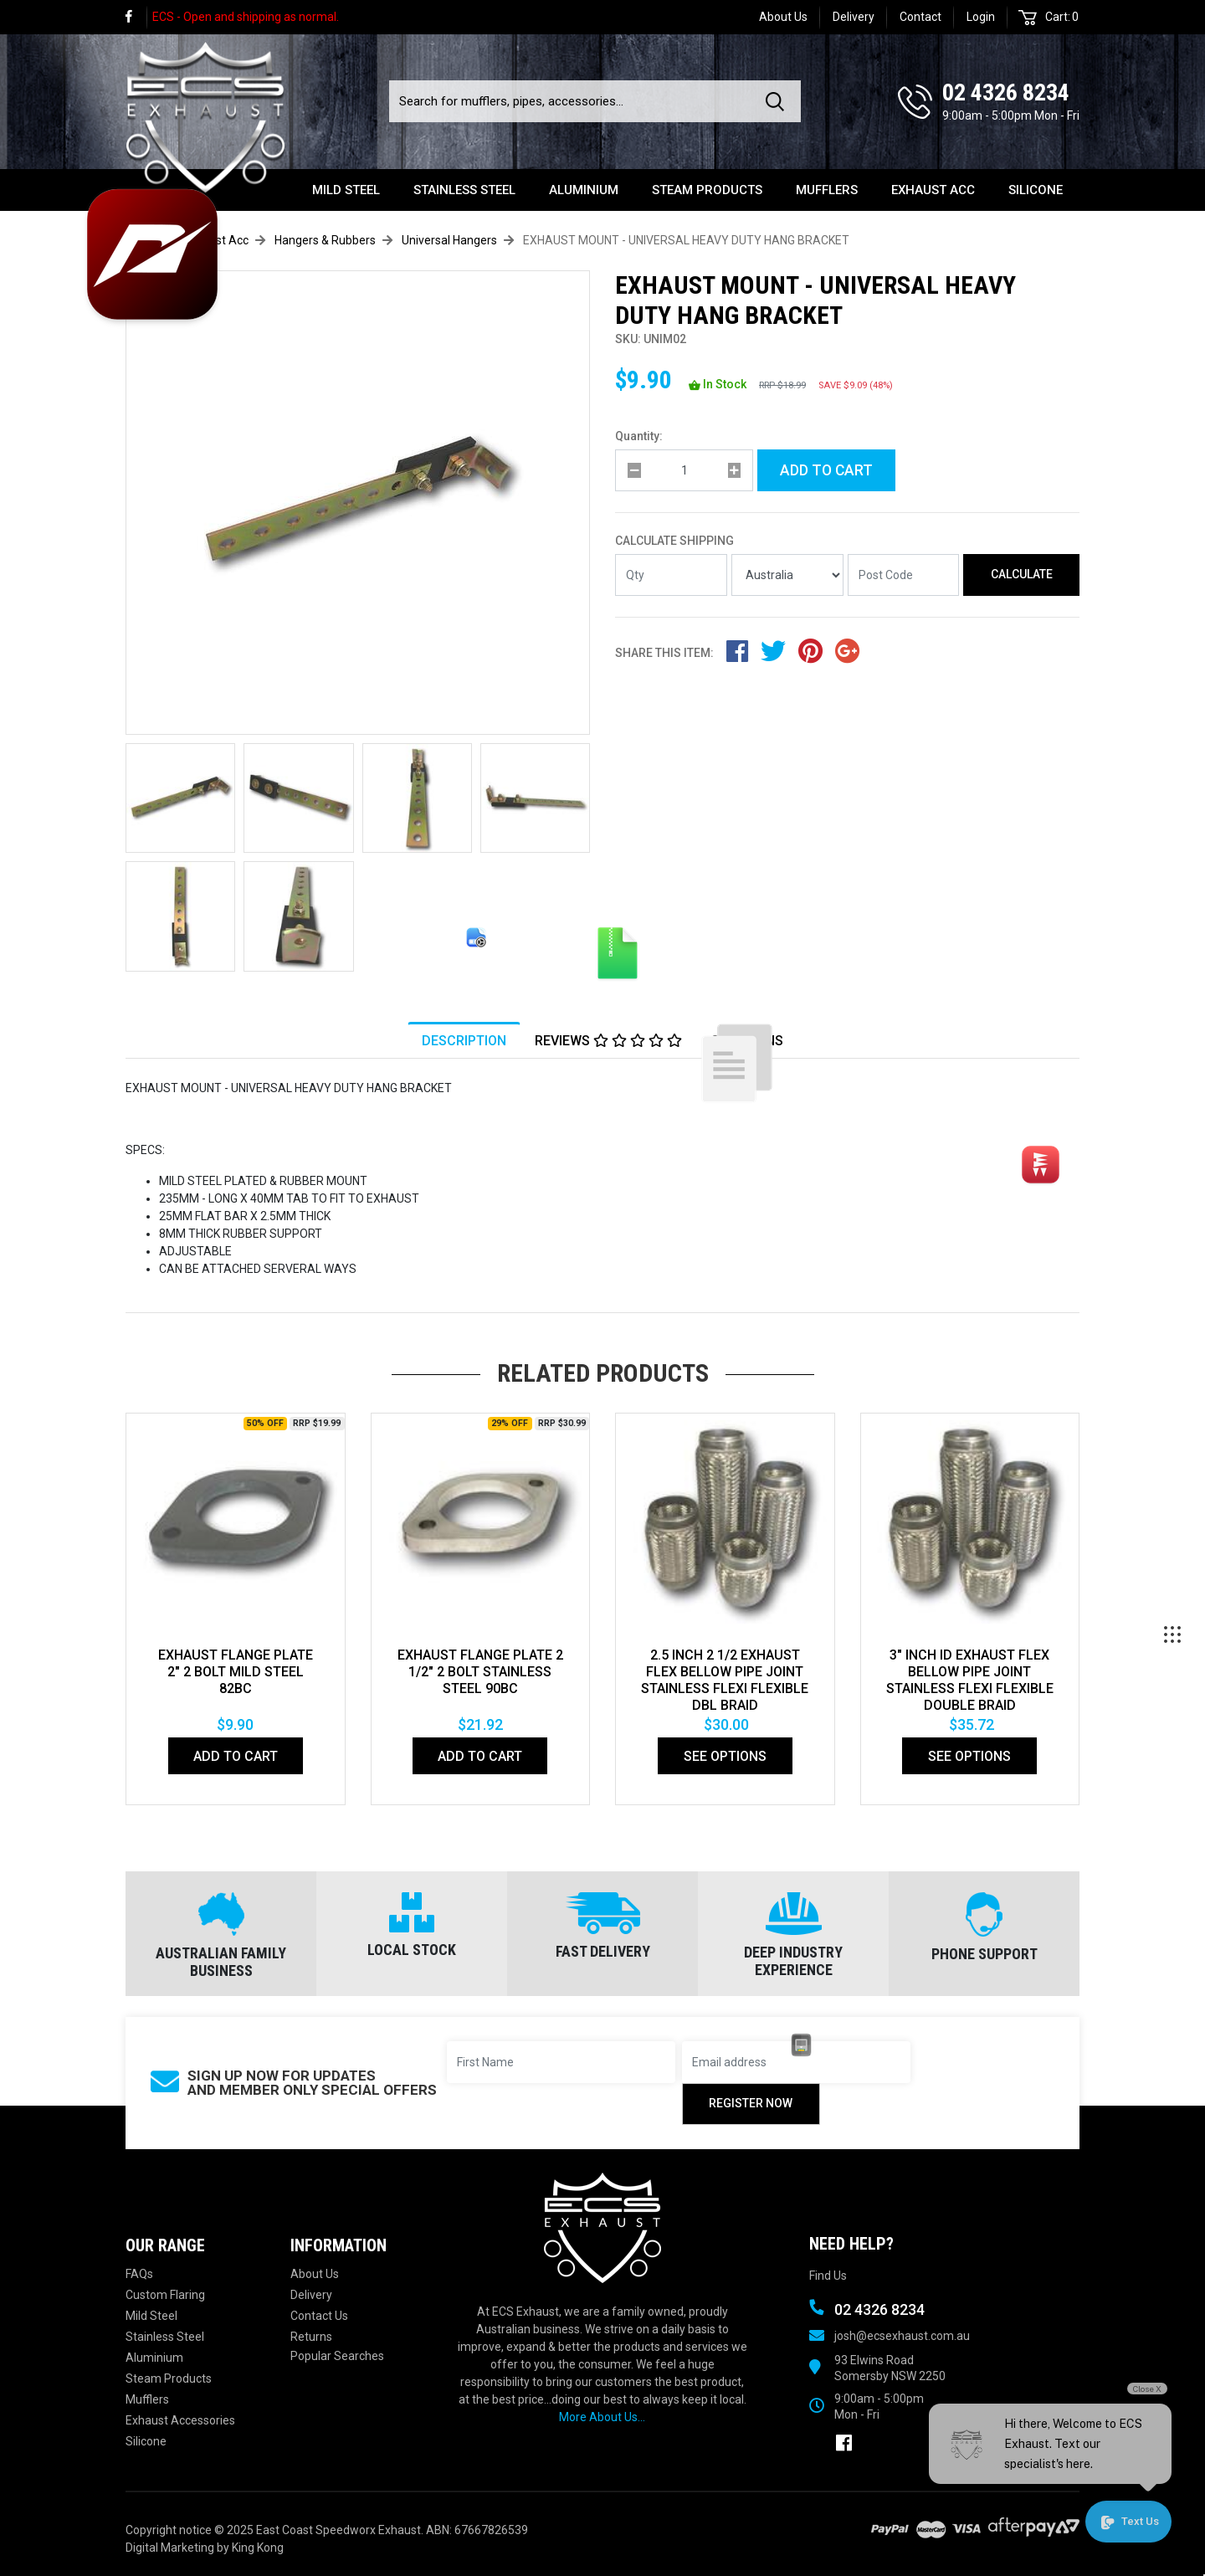  I want to click on open system profiler application, so click(476, 937).